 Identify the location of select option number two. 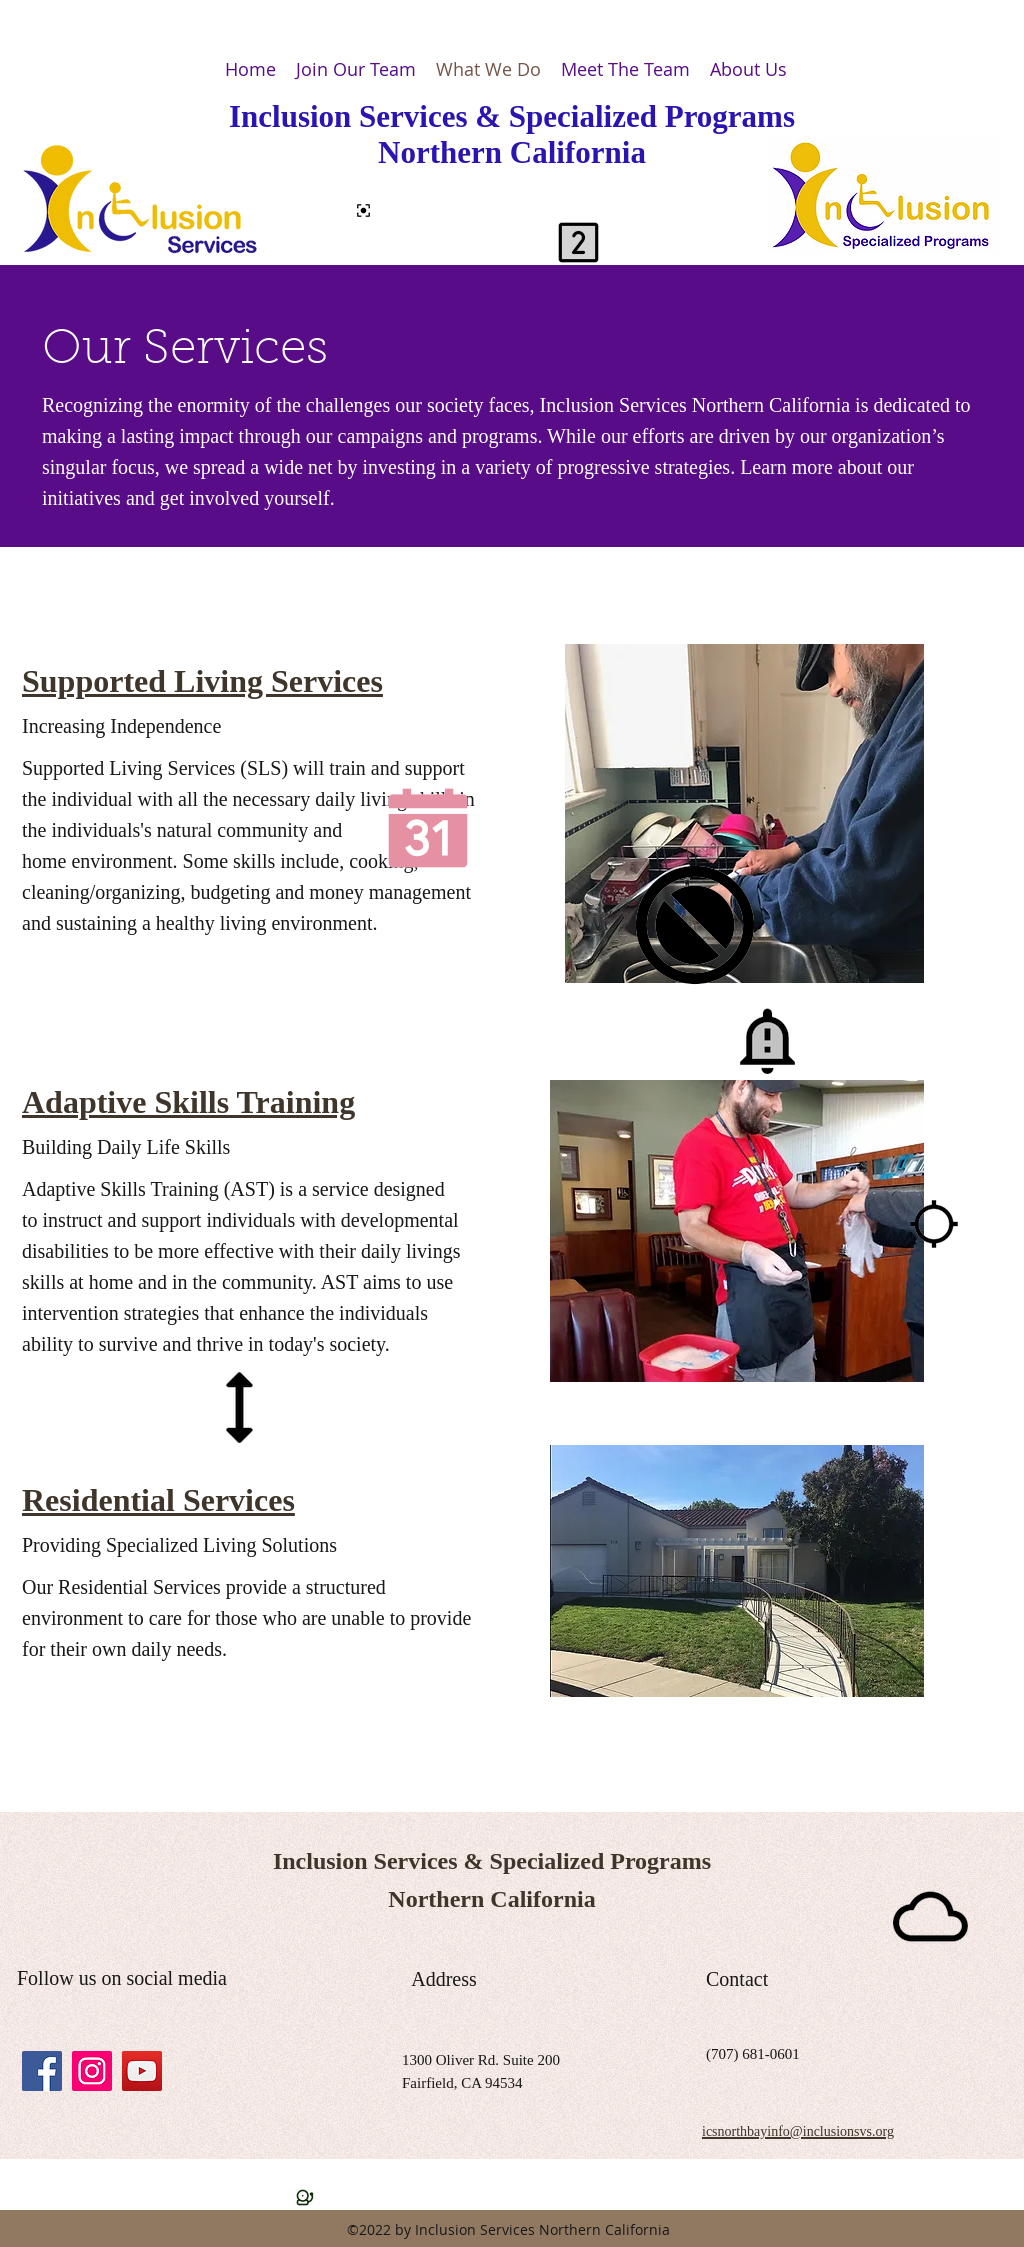
(578, 242).